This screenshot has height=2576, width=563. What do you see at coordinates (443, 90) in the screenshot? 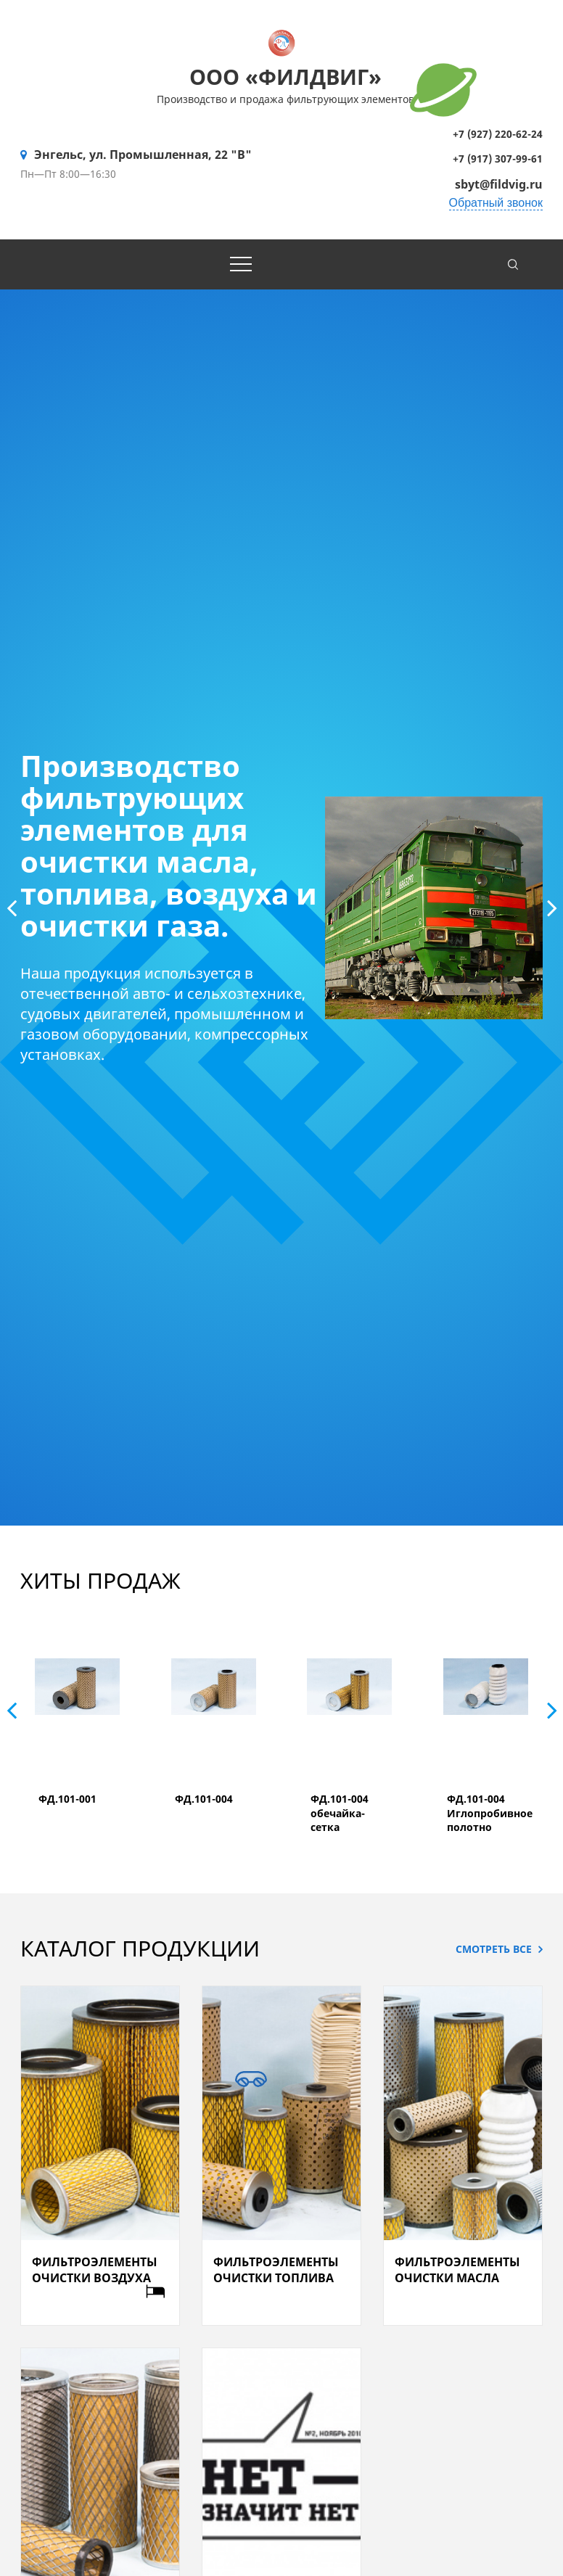
I see `explore global or worldwide content` at bounding box center [443, 90].